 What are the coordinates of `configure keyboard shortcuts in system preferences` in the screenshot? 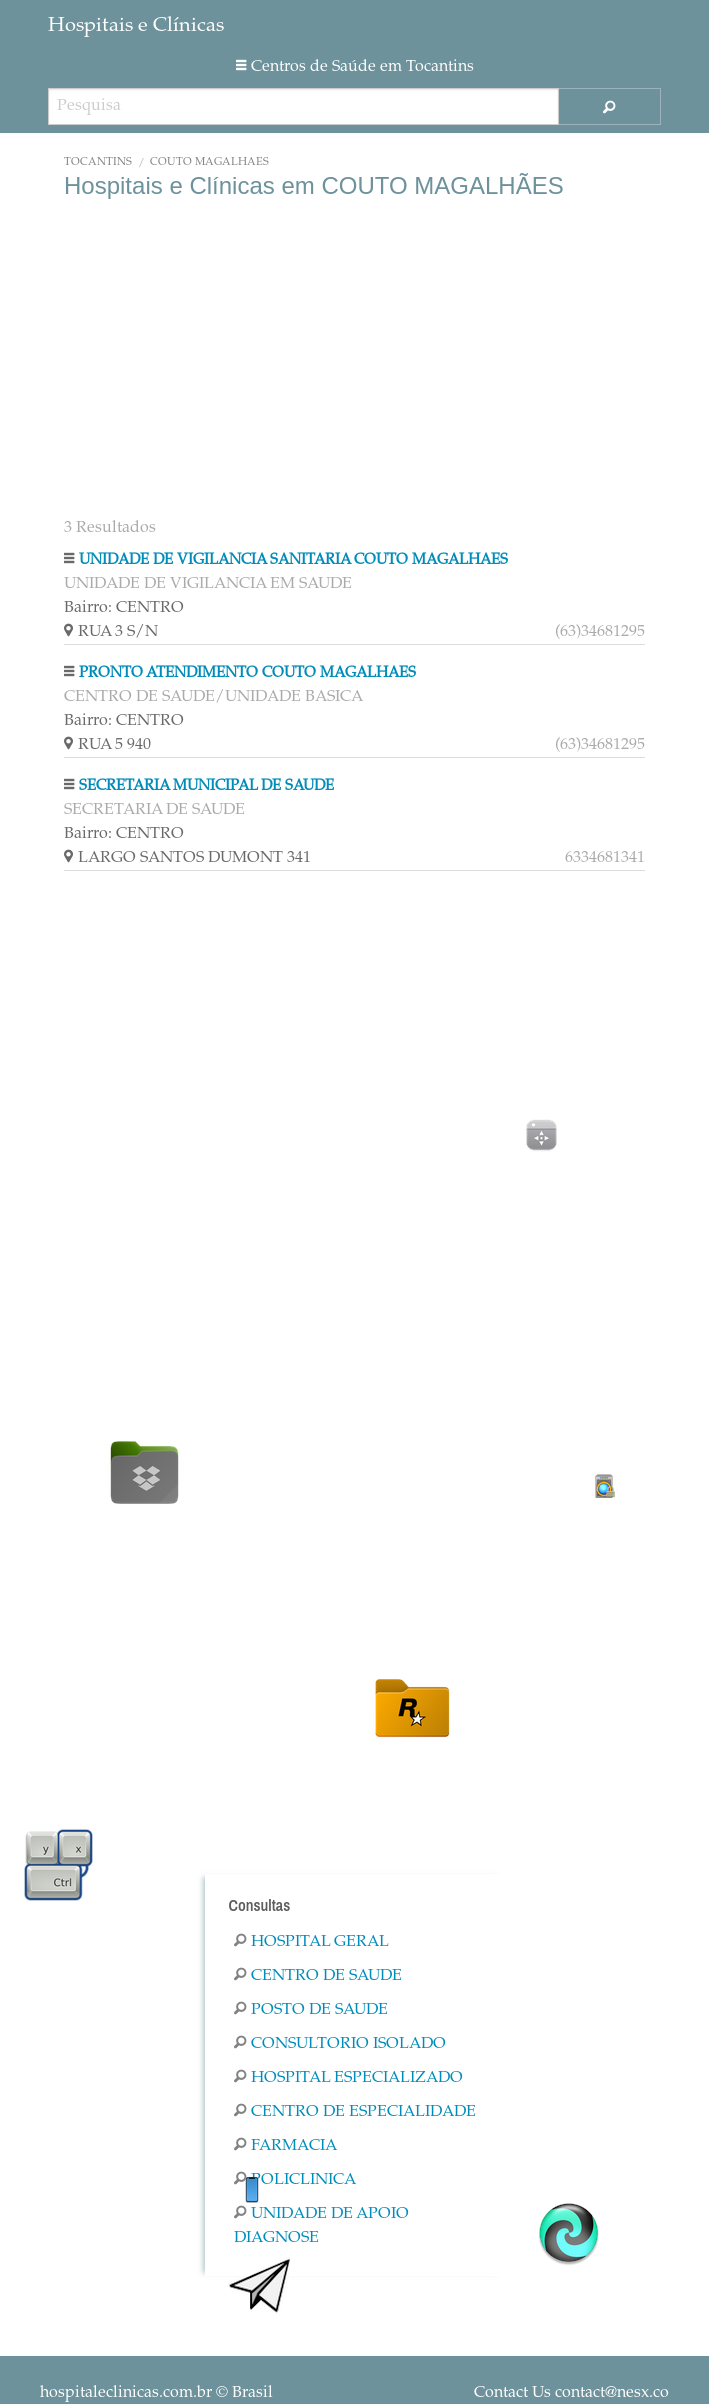 It's located at (58, 1866).